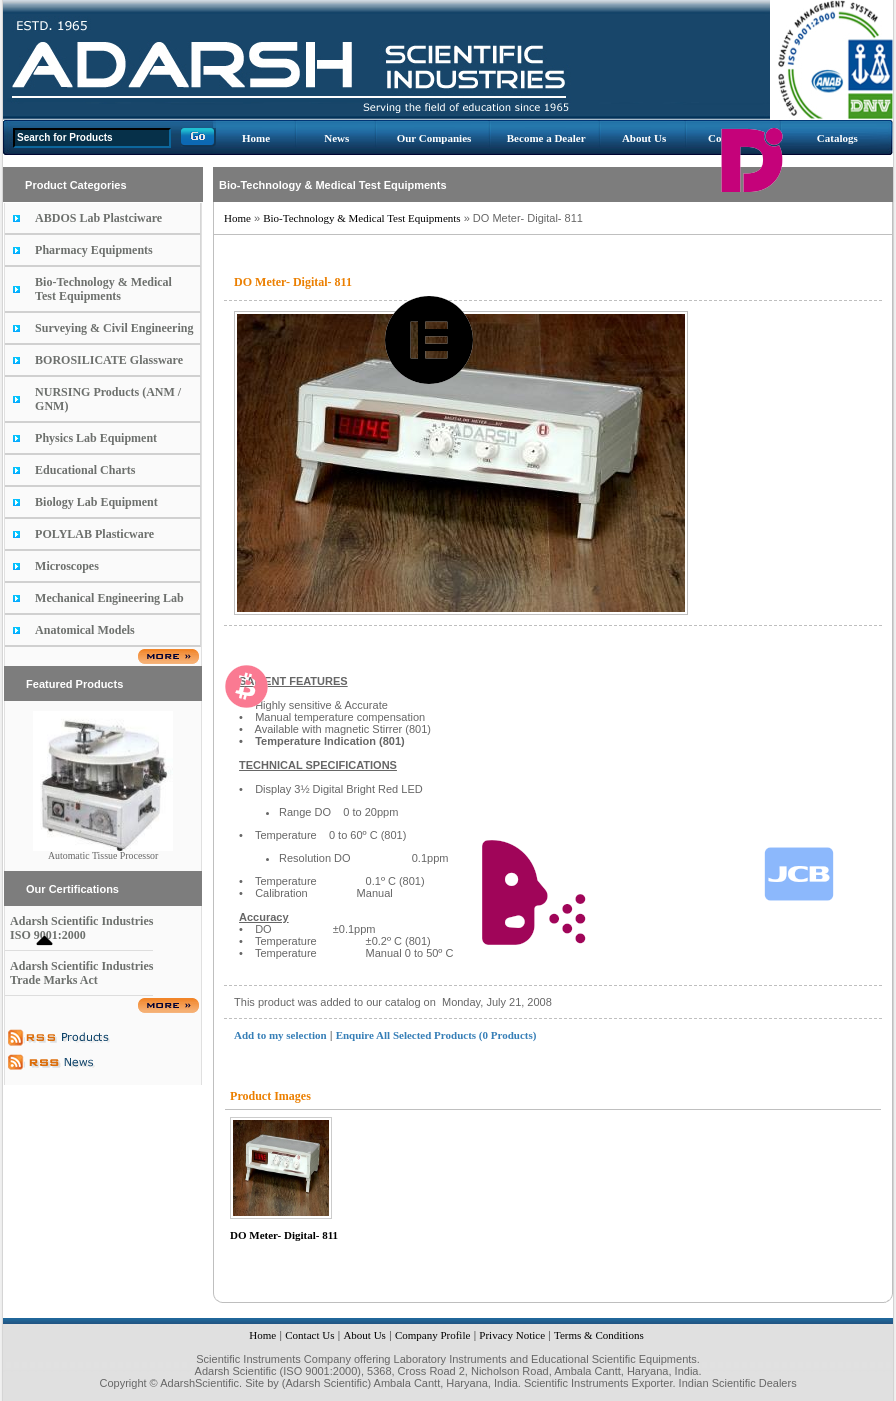  Describe the element at coordinates (752, 160) in the screenshot. I see `open Dolibarr ERP/CRM application` at that location.